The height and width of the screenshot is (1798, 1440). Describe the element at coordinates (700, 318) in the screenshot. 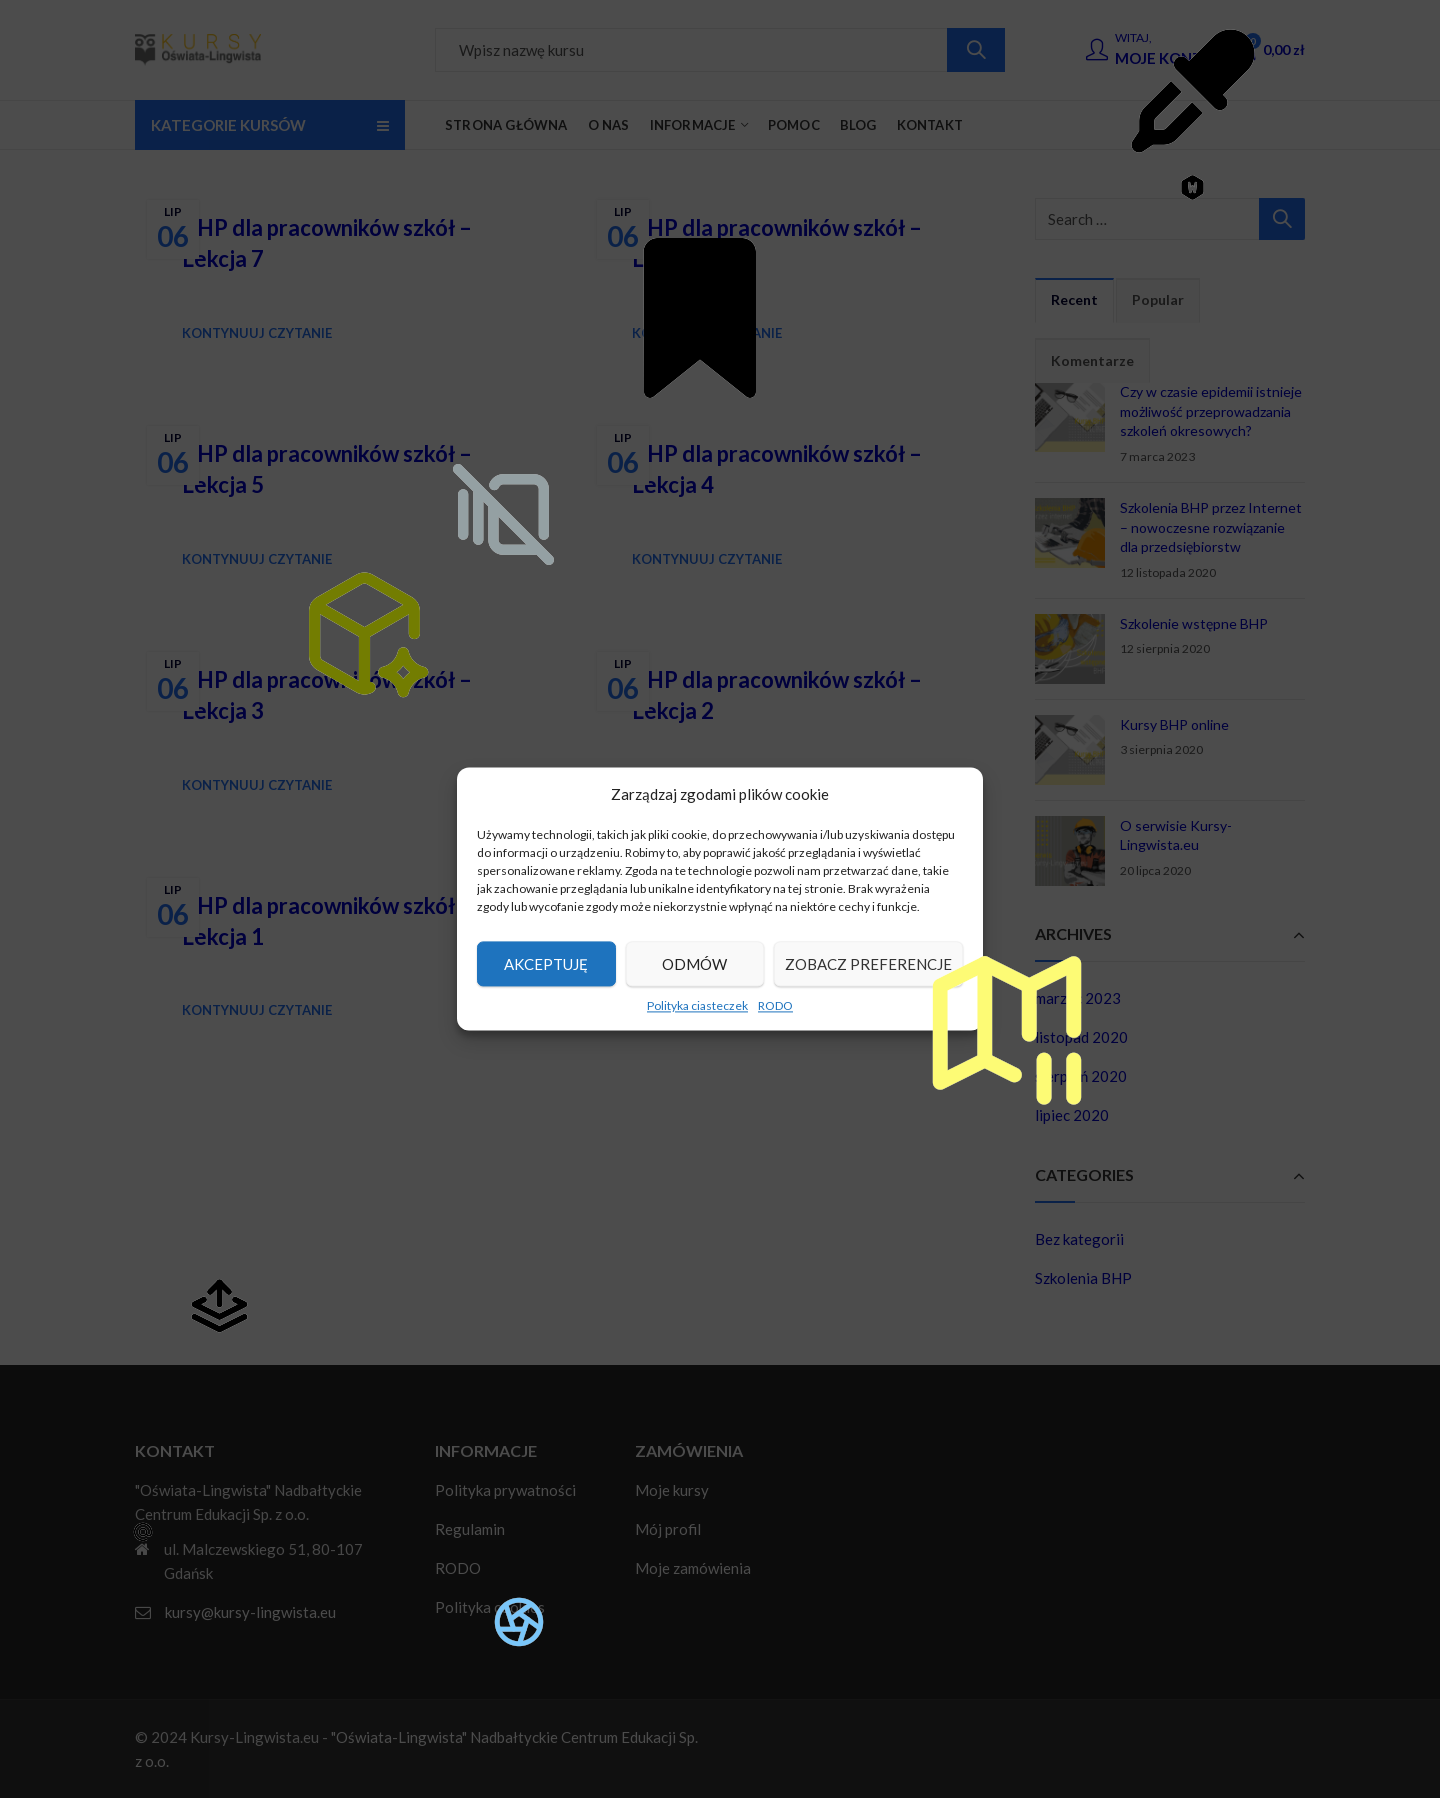

I see `indicates a saved or bookmarked item` at that location.